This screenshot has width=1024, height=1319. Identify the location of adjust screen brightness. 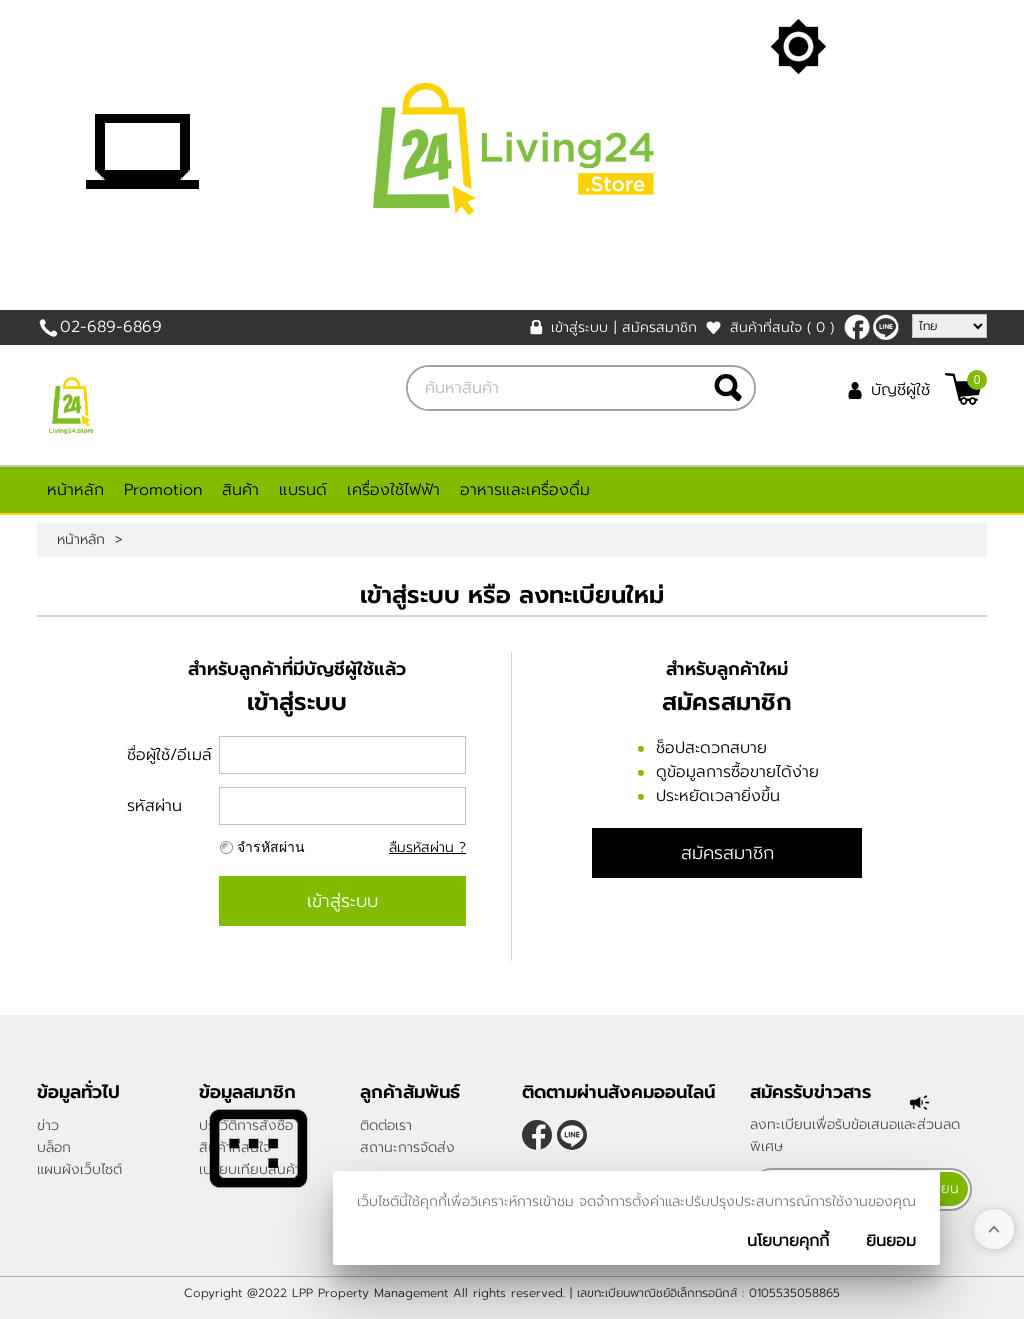
(798, 46).